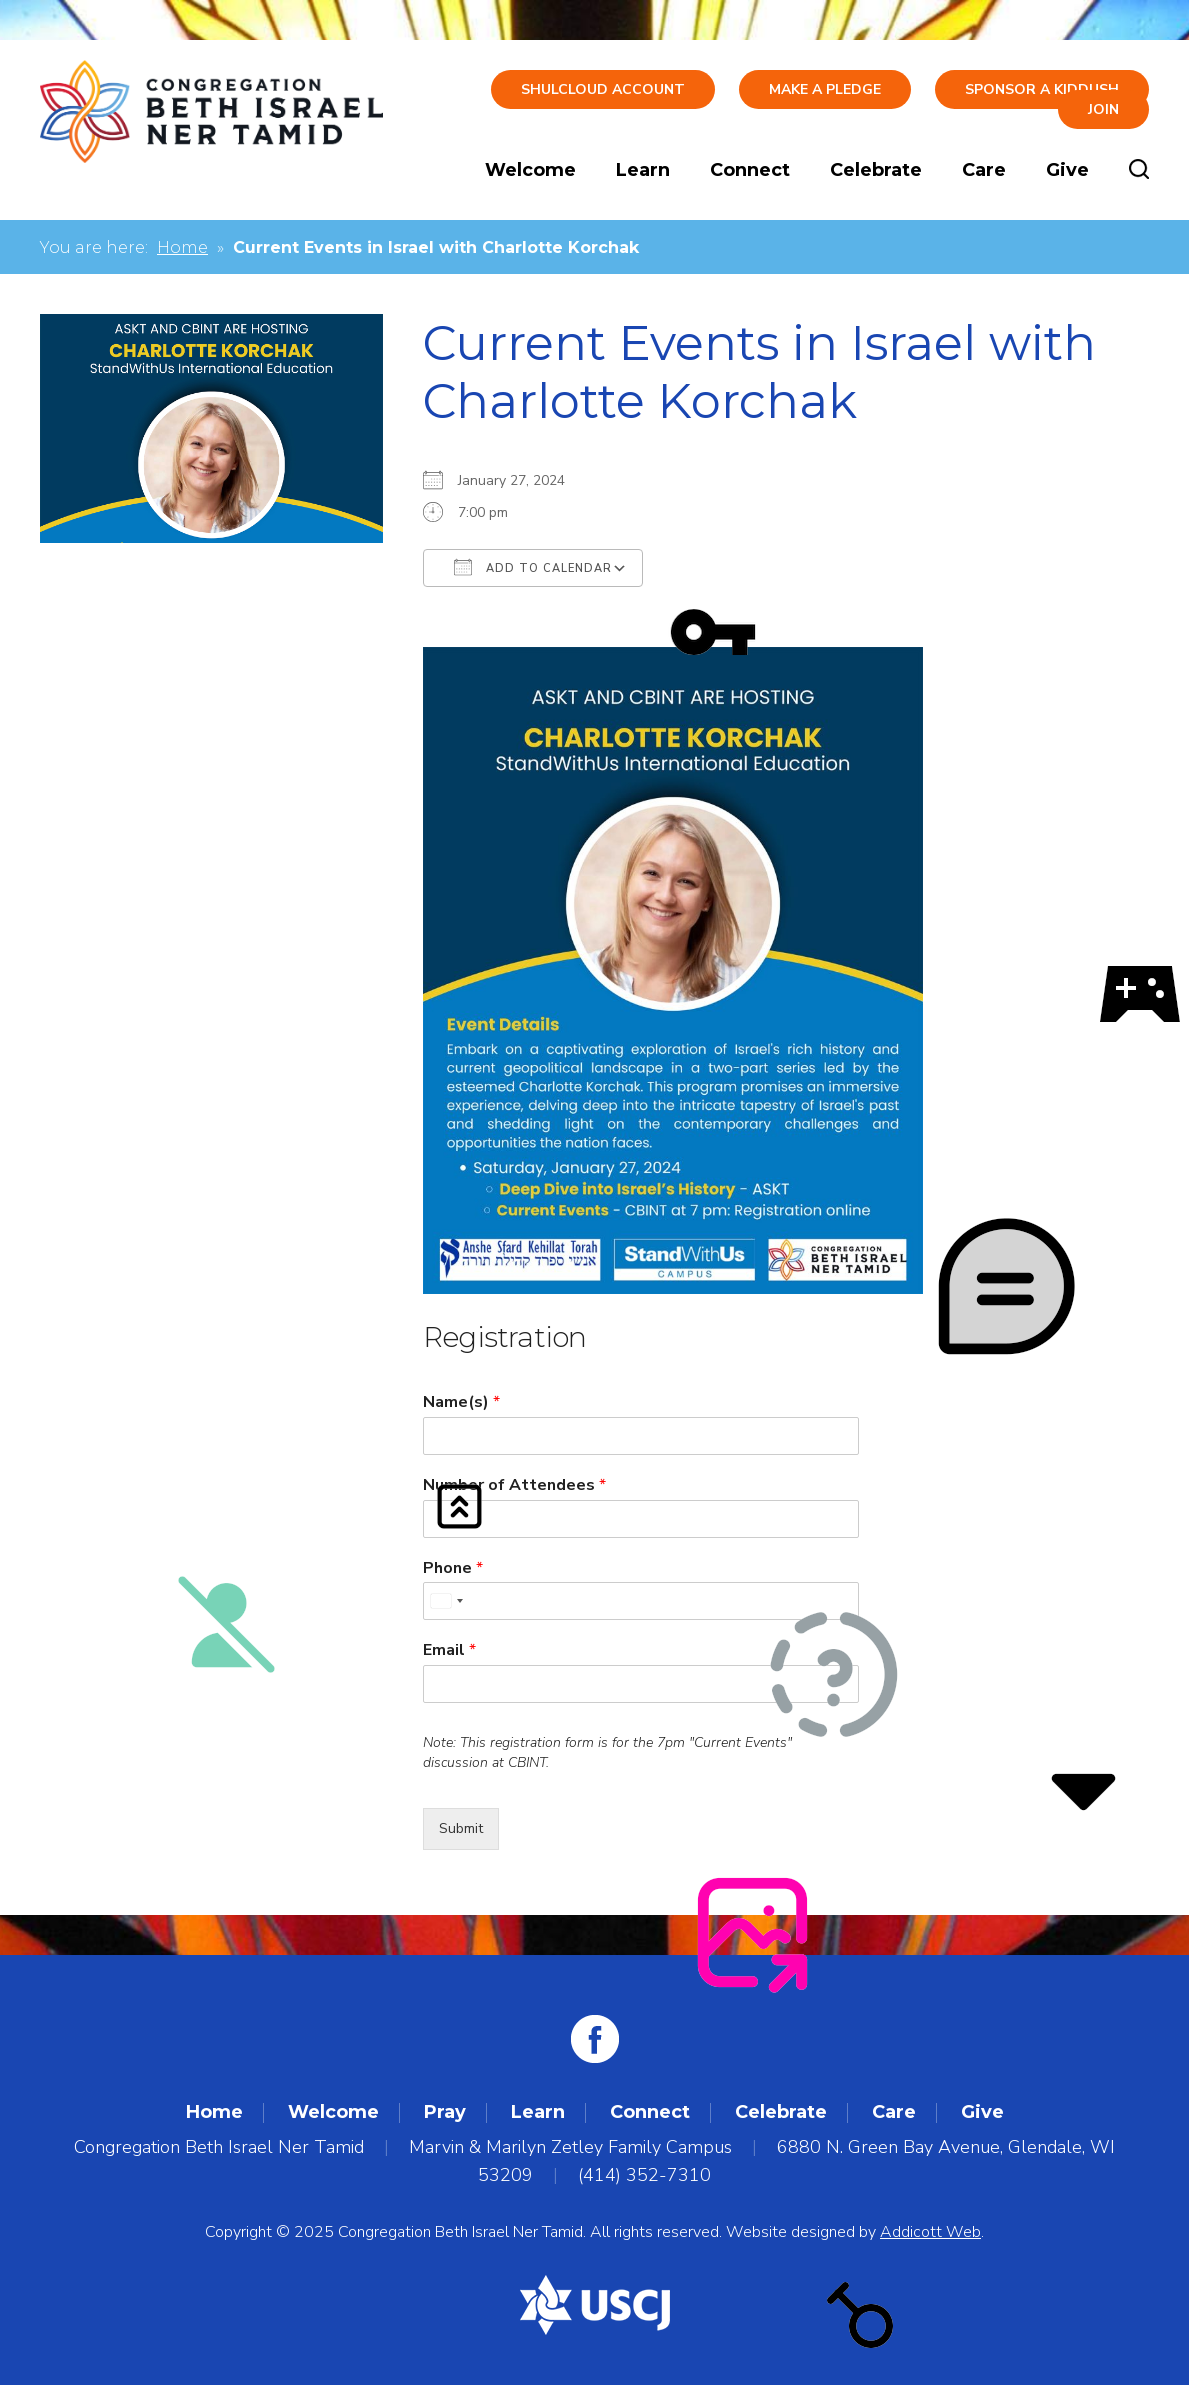 This screenshot has width=1189, height=2385. Describe the element at coordinates (459, 1506) in the screenshot. I see `scroll to top of page` at that location.